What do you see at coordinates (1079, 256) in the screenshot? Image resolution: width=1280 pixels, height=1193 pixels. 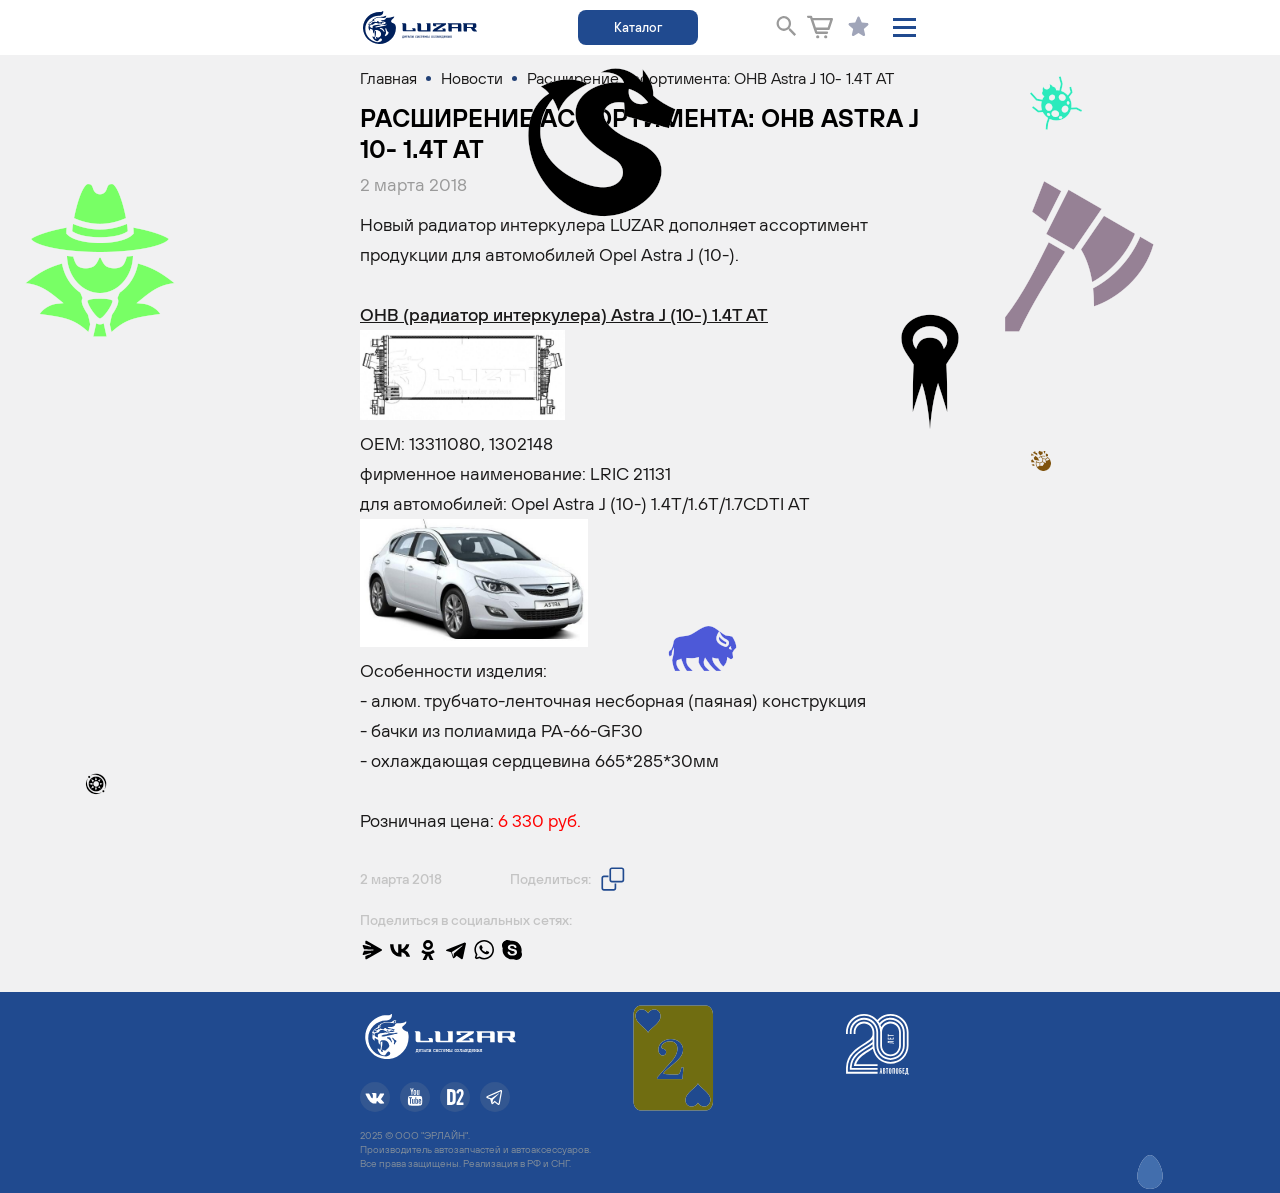 I see `fire axe tool or weapon in a game inventory` at bounding box center [1079, 256].